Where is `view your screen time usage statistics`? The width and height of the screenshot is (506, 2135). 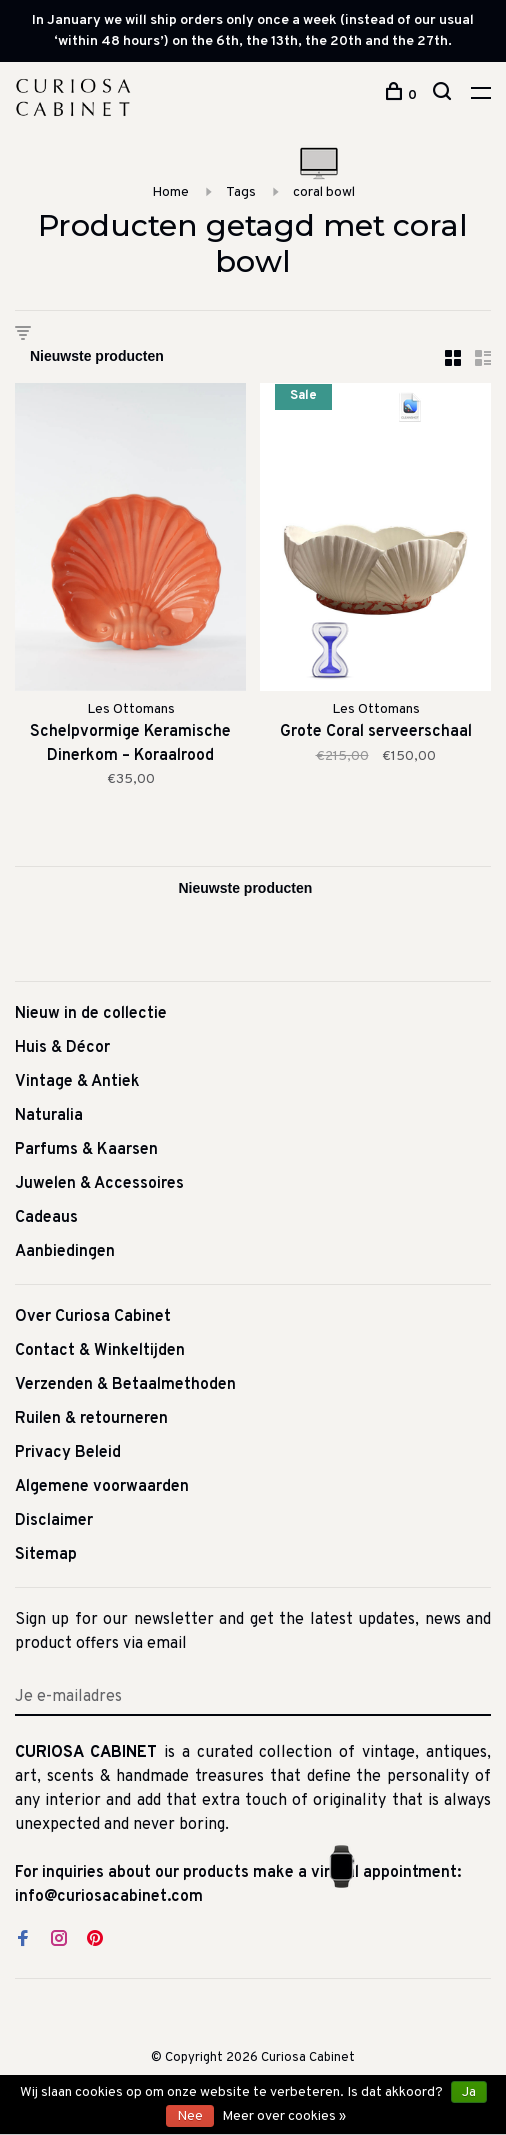 view your screen time usage statistics is located at coordinates (330, 650).